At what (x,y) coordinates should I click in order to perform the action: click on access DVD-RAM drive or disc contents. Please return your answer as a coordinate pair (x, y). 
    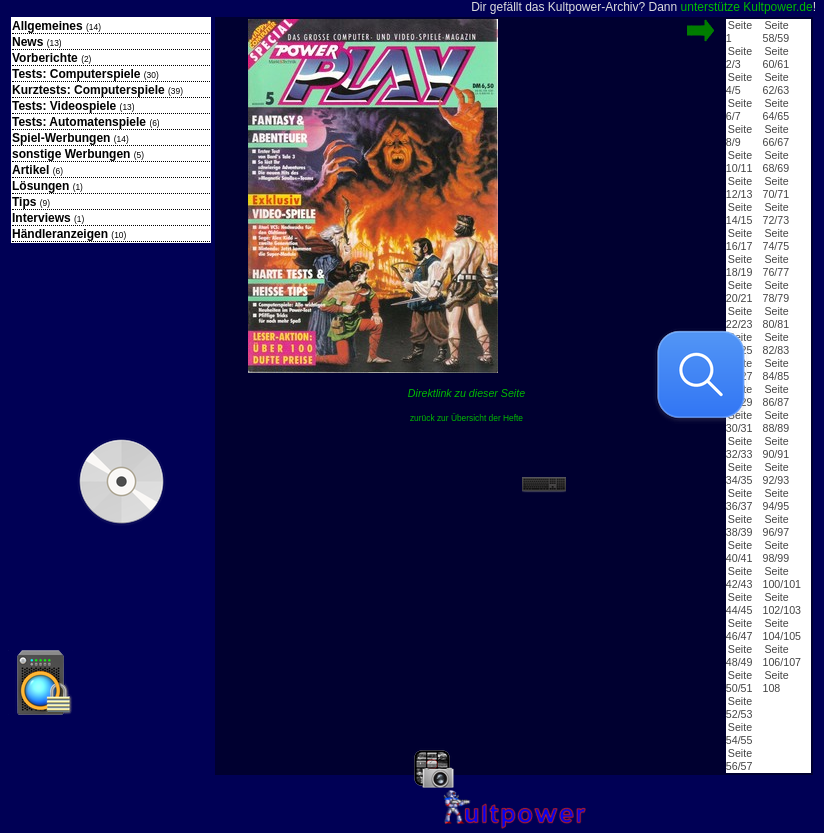
    Looking at the image, I should click on (121, 481).